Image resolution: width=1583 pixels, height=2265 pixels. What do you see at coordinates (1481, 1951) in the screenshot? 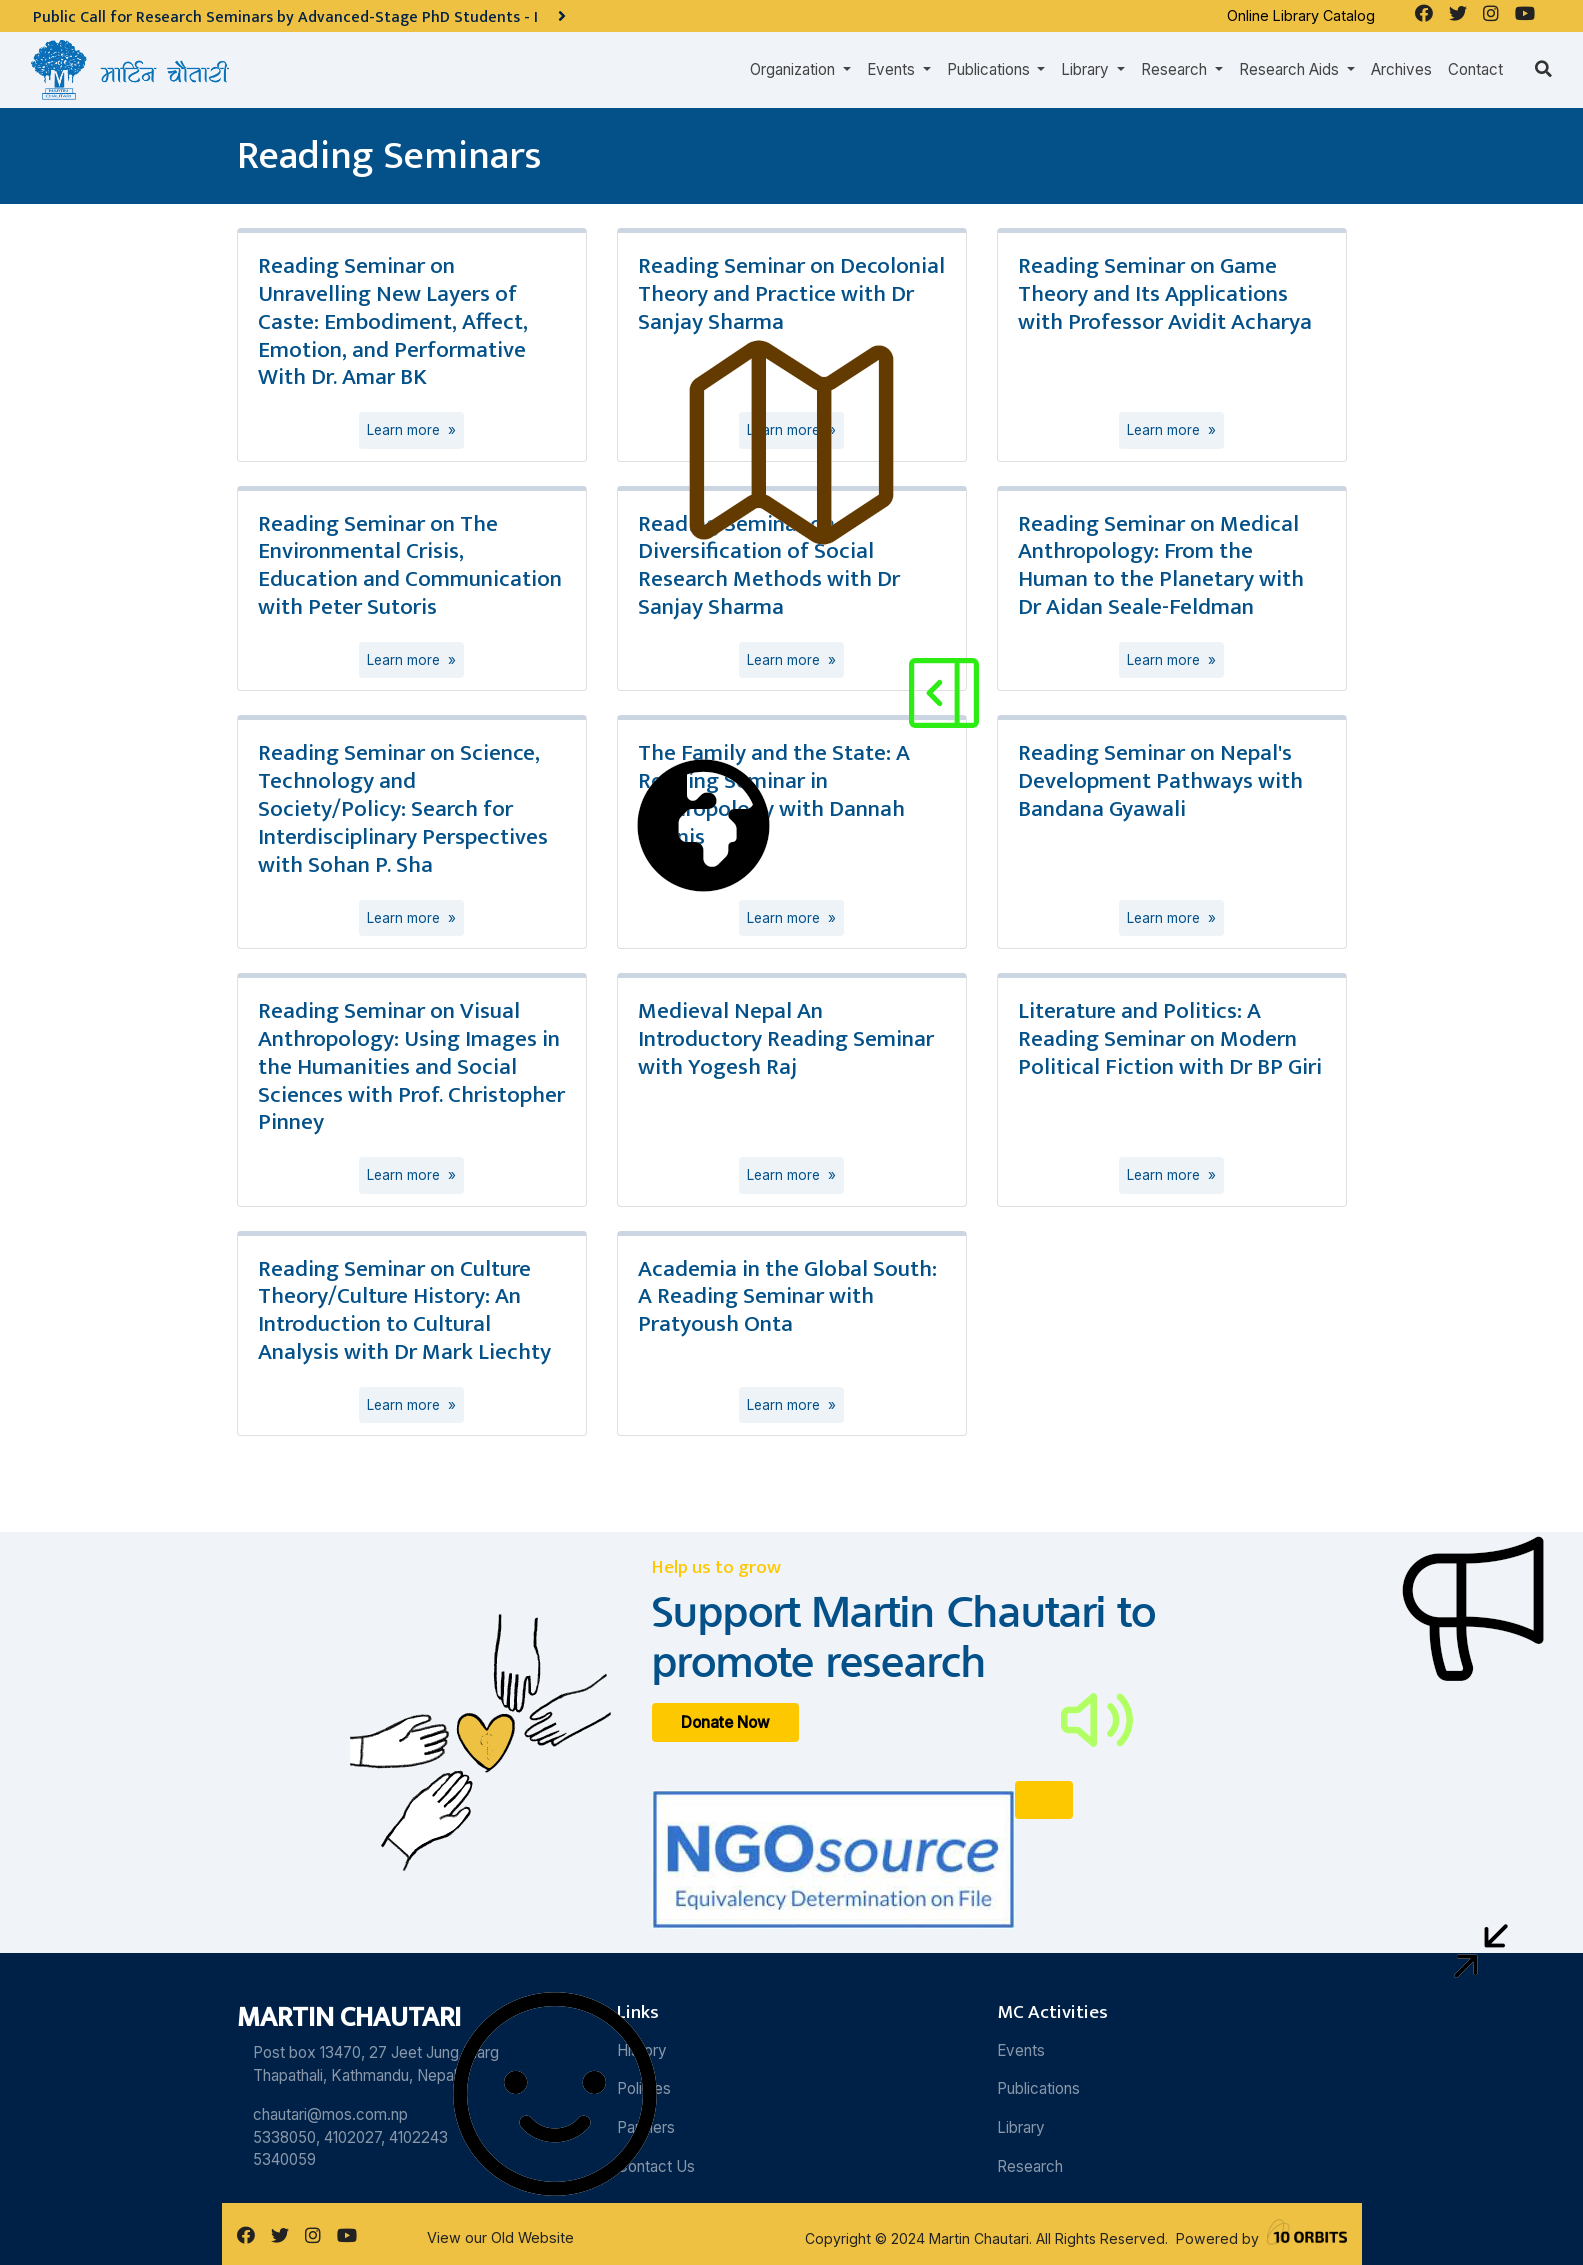
I see `minimize or collapse the current window` at bounding box center [1481, 1951].